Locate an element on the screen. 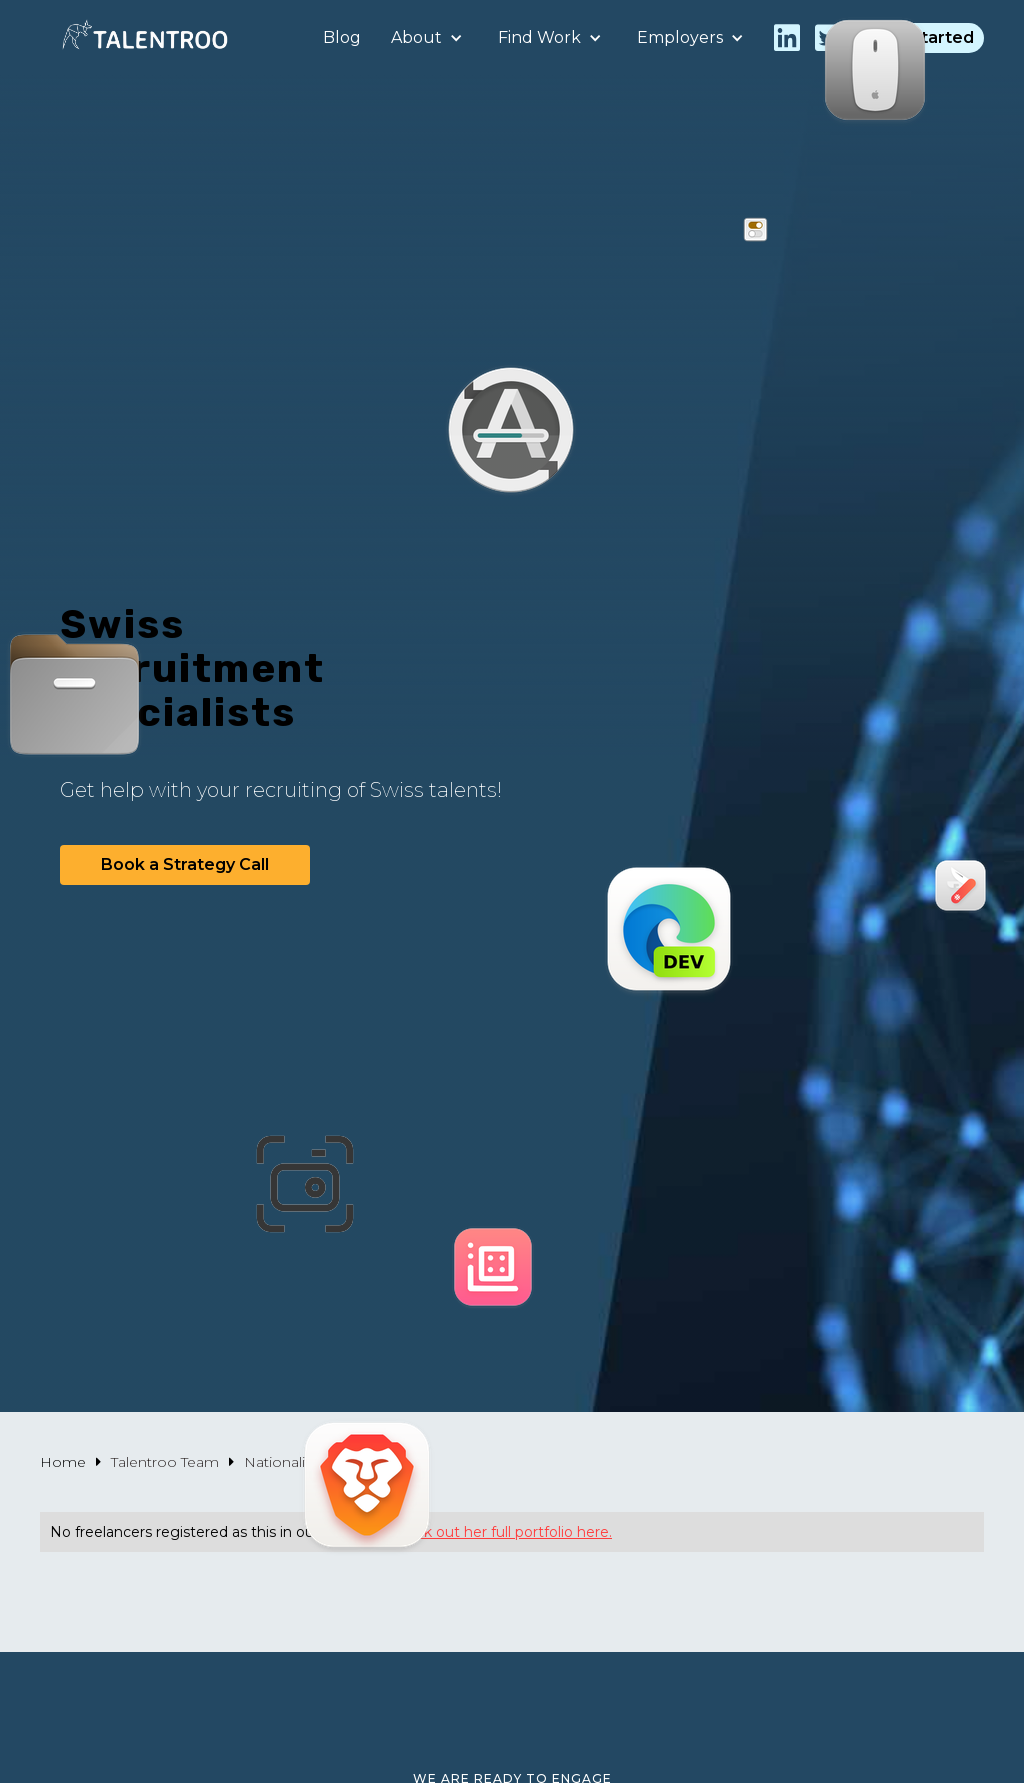 This screenshot has width=1024, height=1783. check for available software updates is located at coordinates (511, 430).